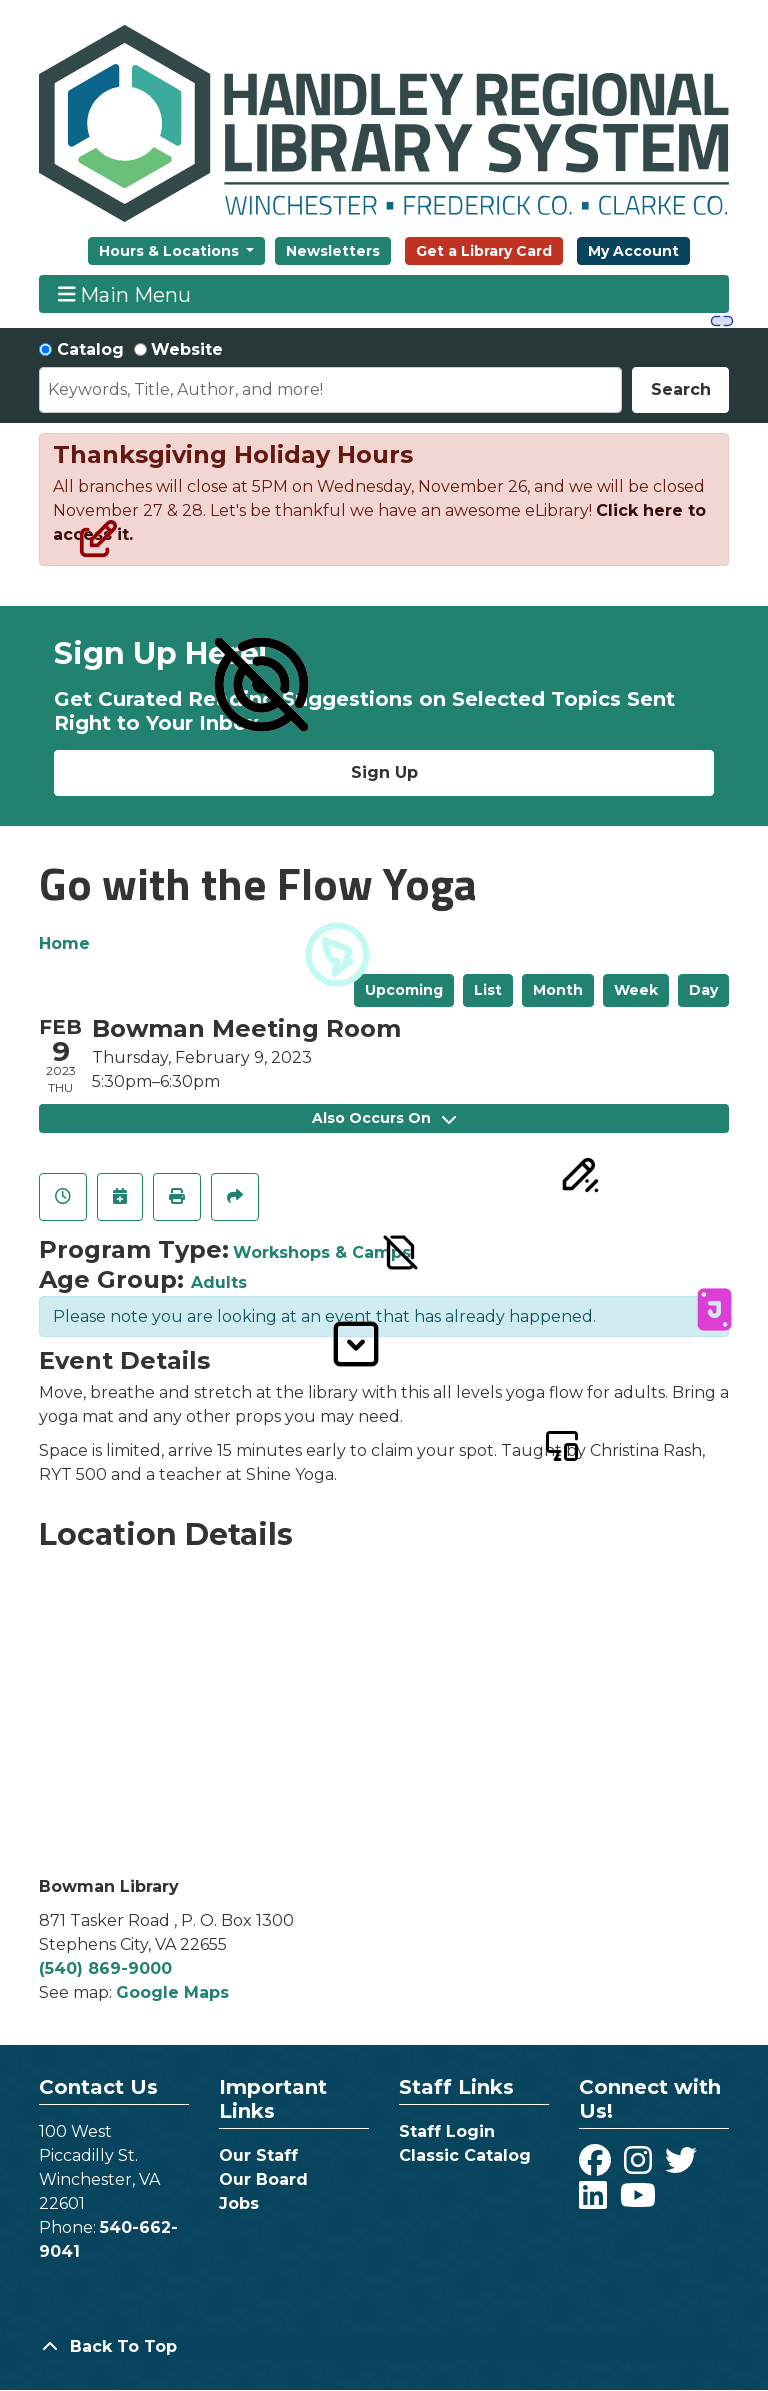 This screenshot has height=2391, width=768. What do you see at coordinates (714, 1309) in the screenshot?
I see `jack playing card in a card game app` at bounding box center [714, 1309].